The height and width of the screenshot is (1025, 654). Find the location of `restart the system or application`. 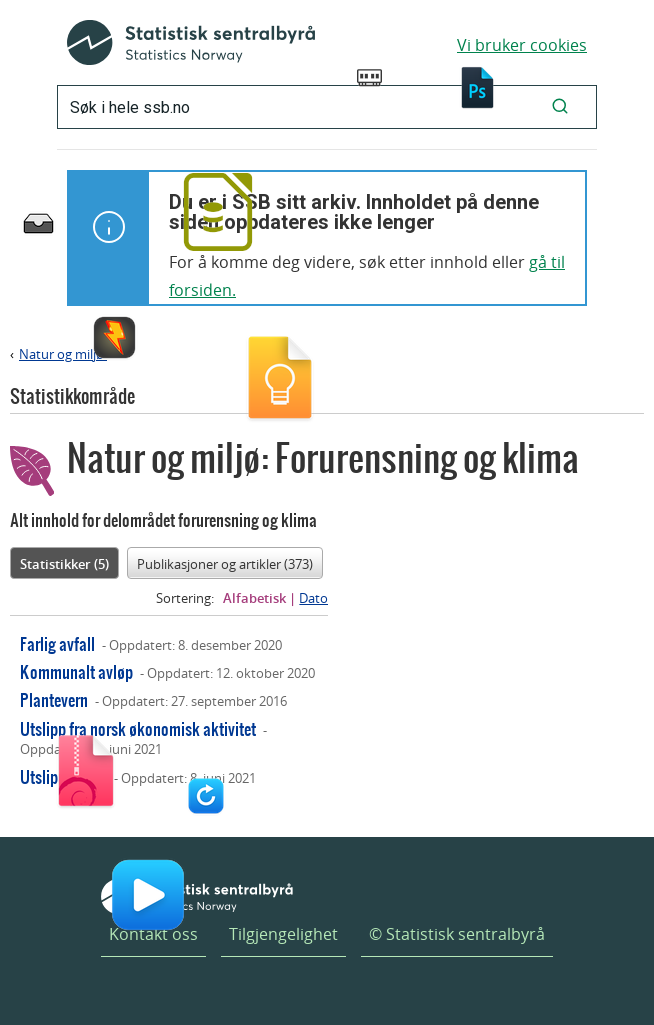

restart the system or application is located at coordinates (206, 796).